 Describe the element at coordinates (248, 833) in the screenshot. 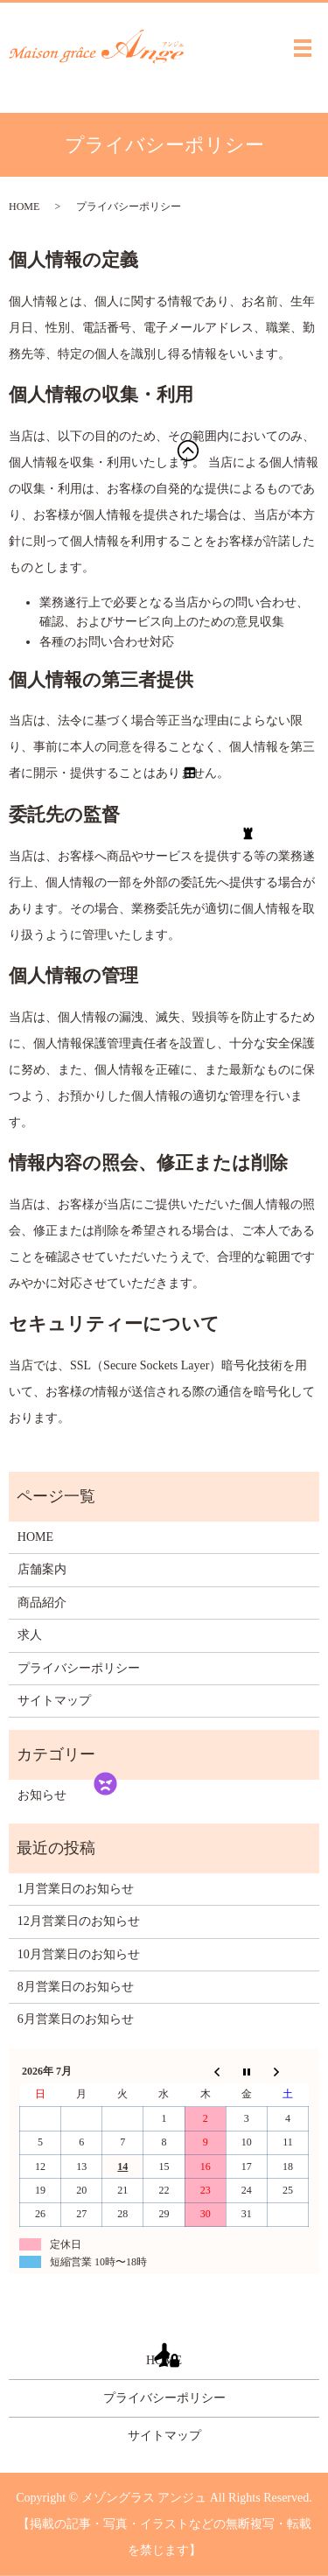

I see `access chess game or strategy features` at that location.